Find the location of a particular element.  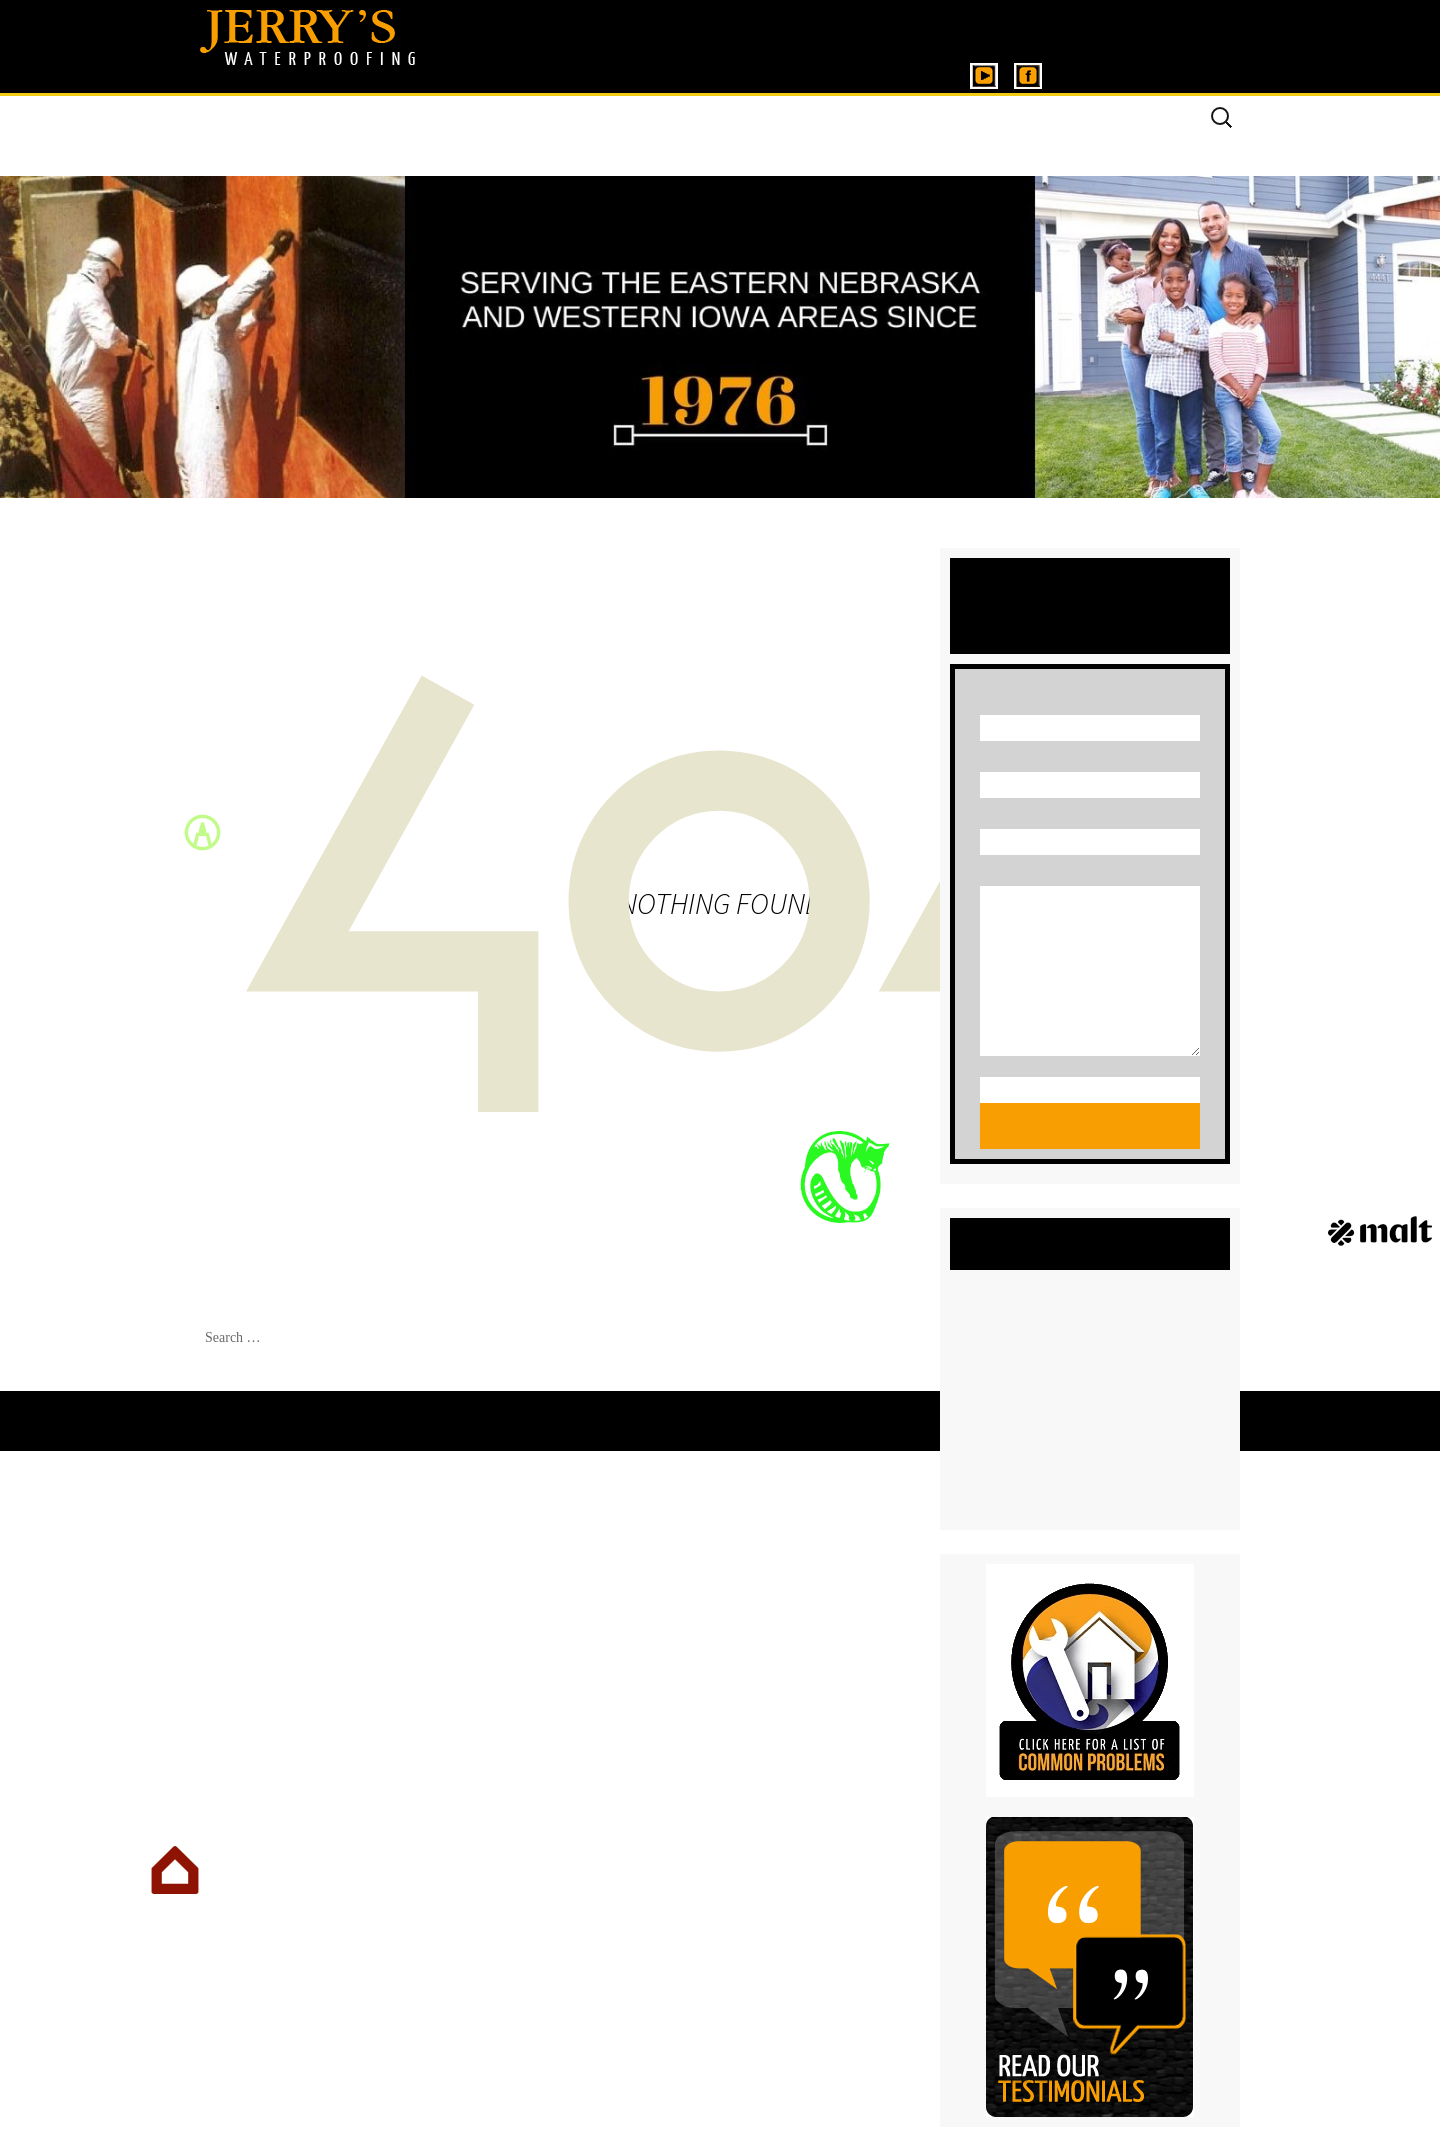

open google home app is located at coordinates (175, 1870).